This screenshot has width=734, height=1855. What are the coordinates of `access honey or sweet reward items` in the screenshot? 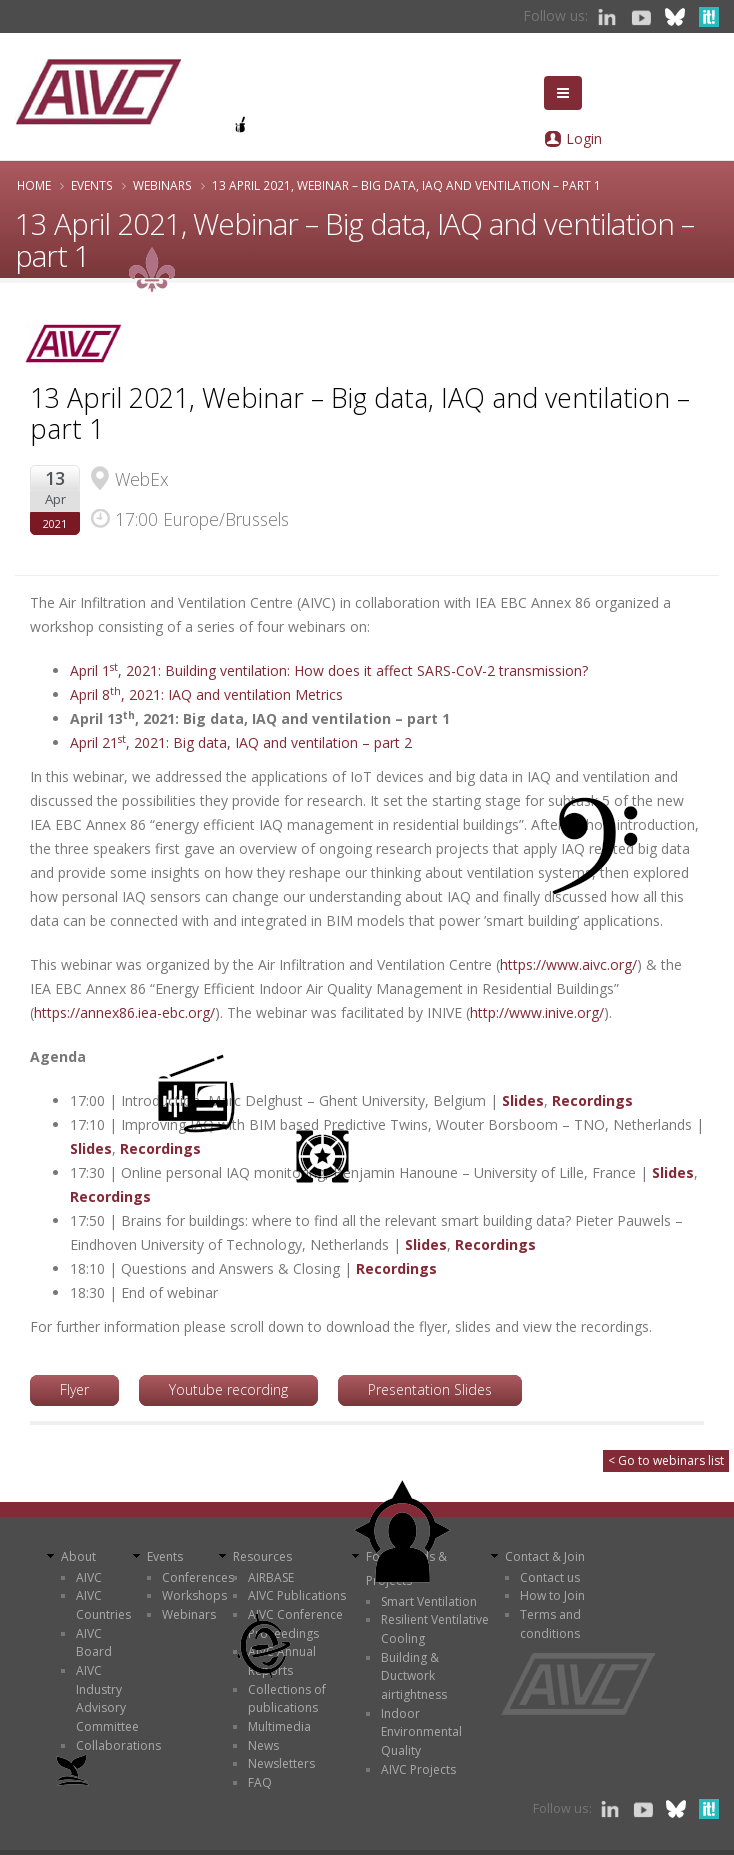 It's located at (240, 124).